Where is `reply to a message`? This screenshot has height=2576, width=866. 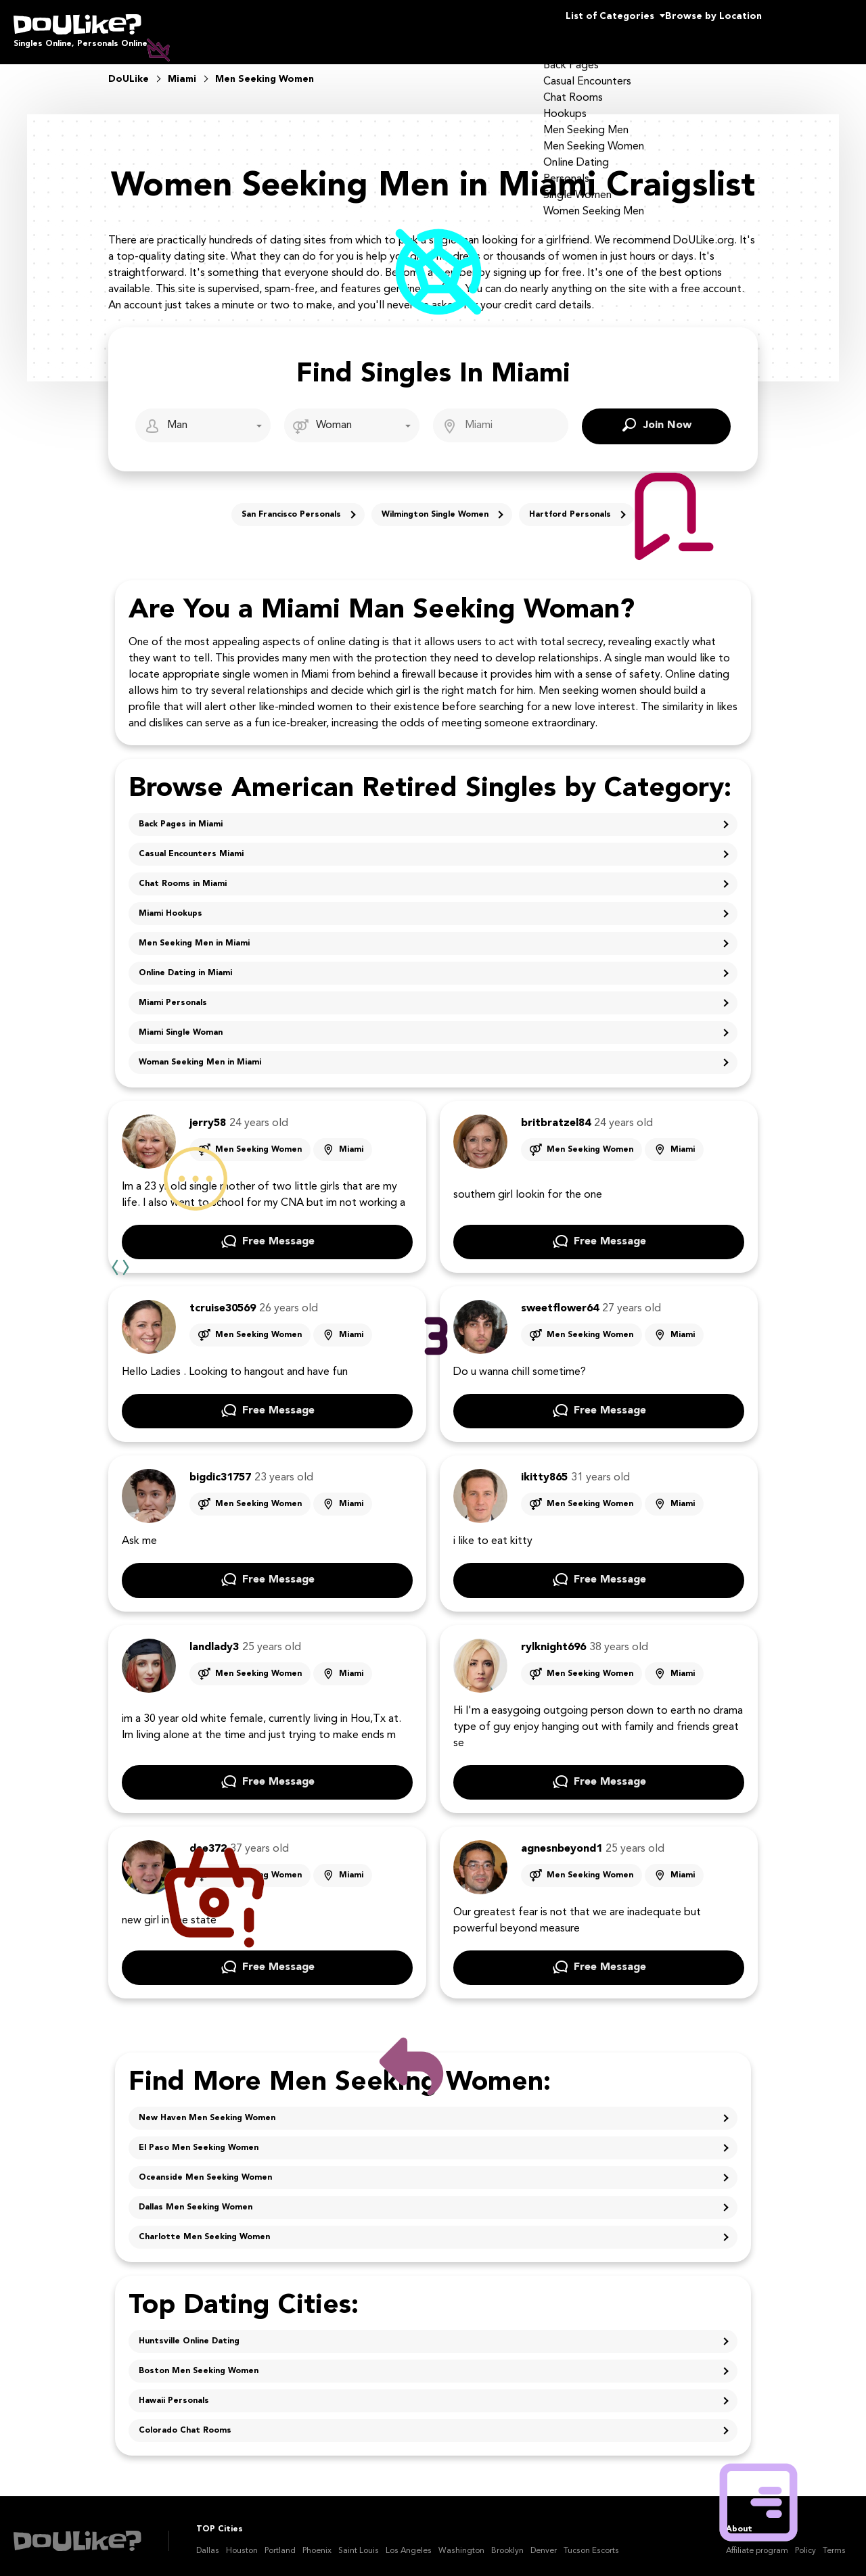
reply to a message is located at coordinates (411, 2067).